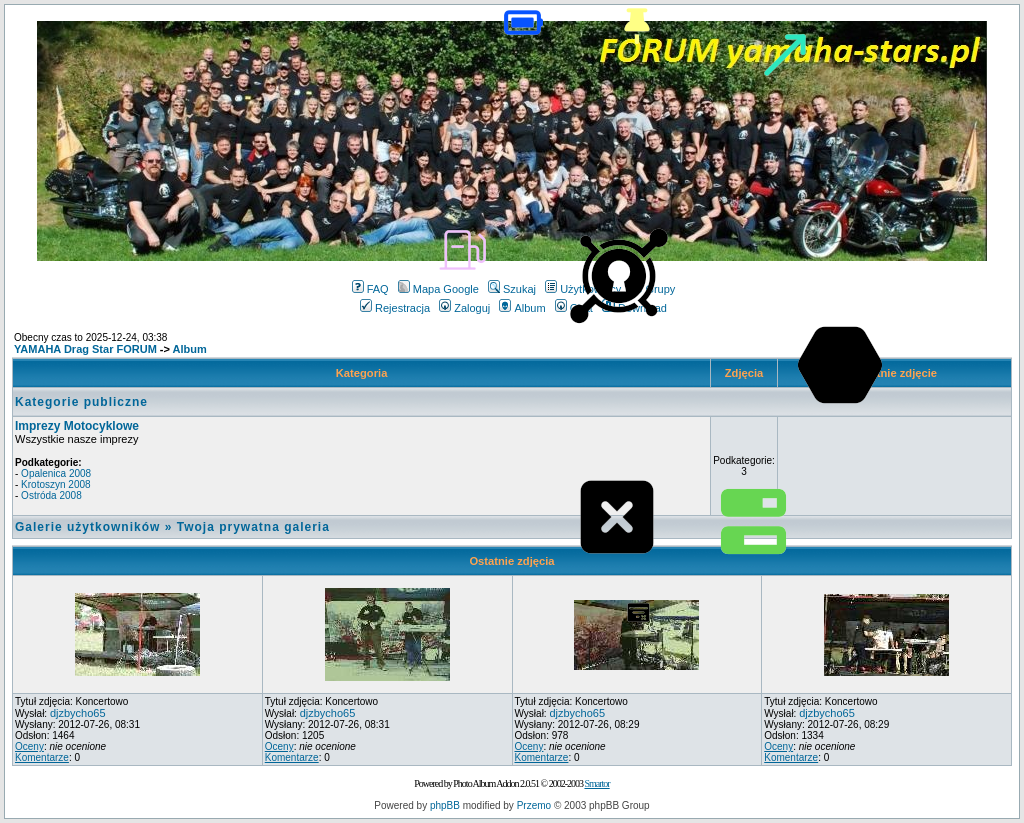 Image resolution: width=1024 pixels, height=823 pixels. I want to click on move item to upper right position, so click(785, 55).